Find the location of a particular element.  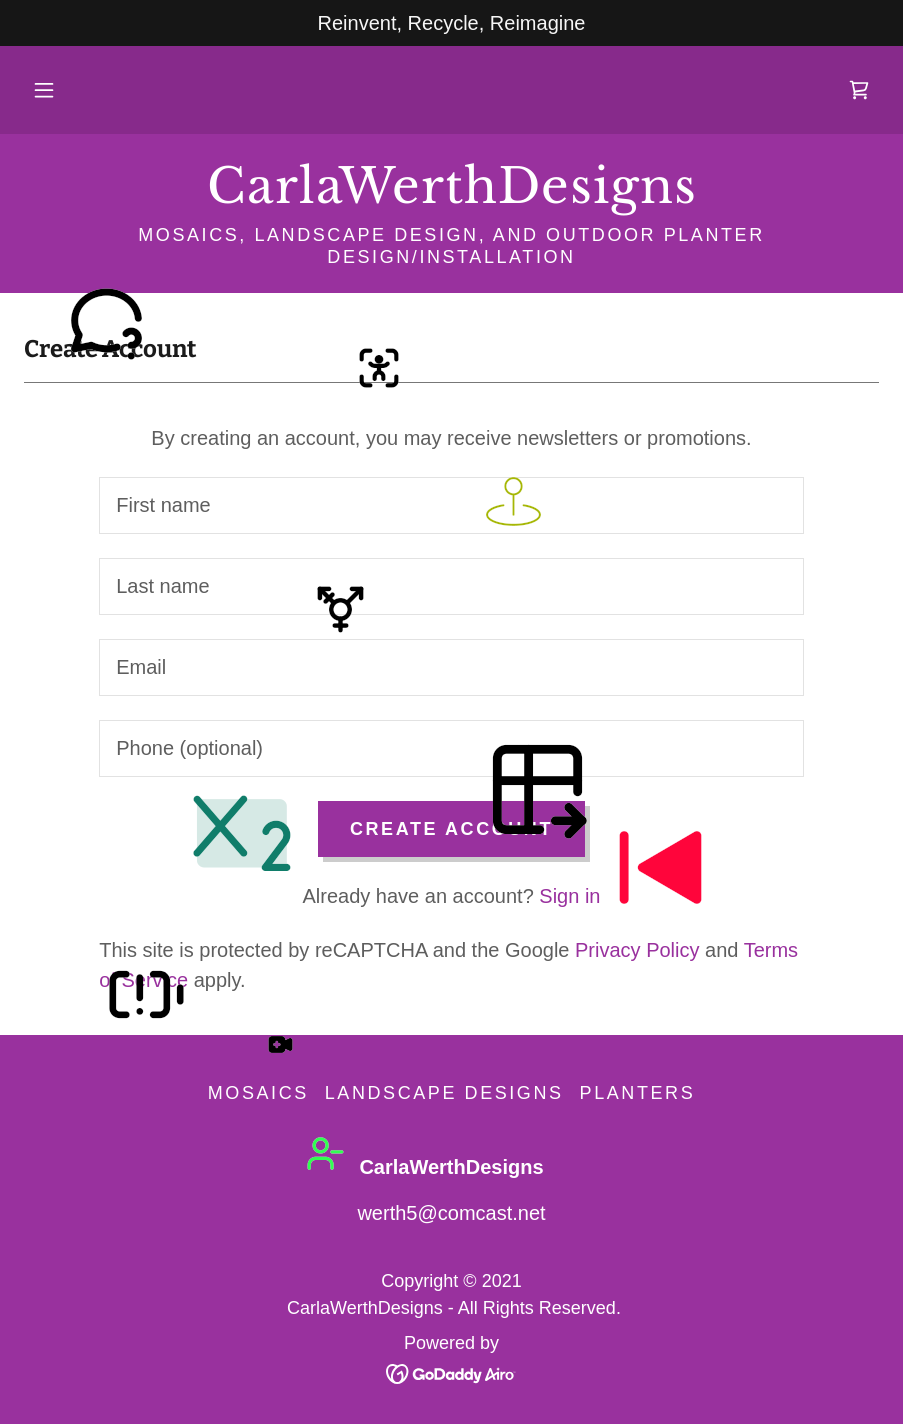

remove a user or contact is located at coordinates (325, 1153).